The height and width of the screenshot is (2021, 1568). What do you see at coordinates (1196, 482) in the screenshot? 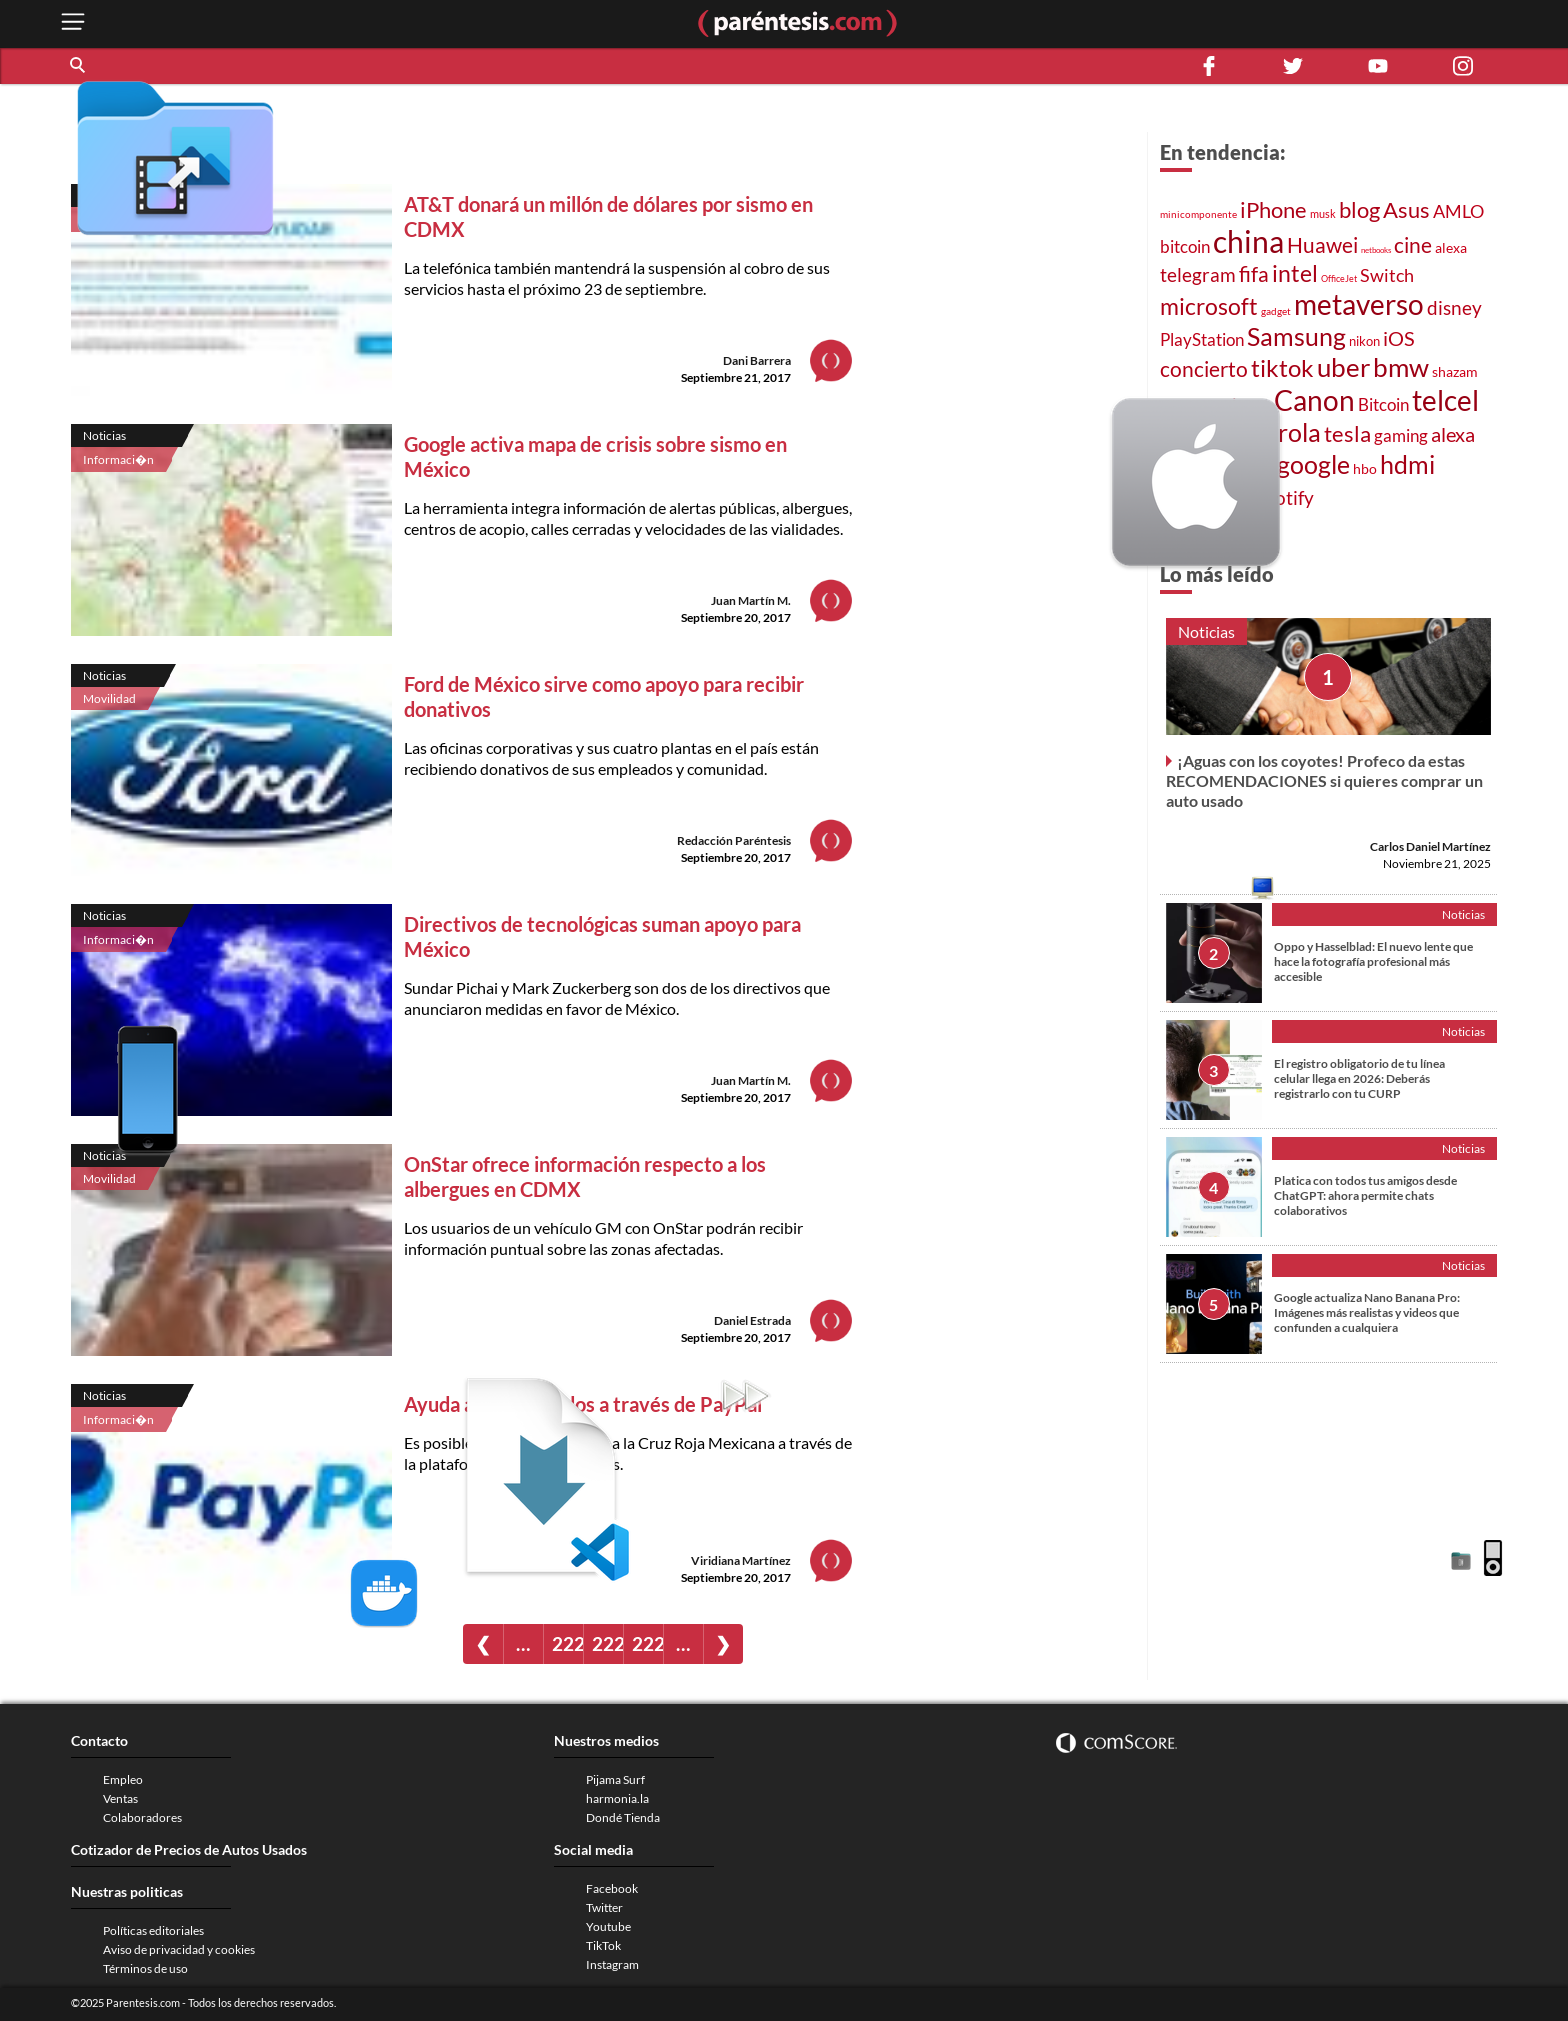
I see `access Apple ID account settings` at bounding box center [1196, 482].